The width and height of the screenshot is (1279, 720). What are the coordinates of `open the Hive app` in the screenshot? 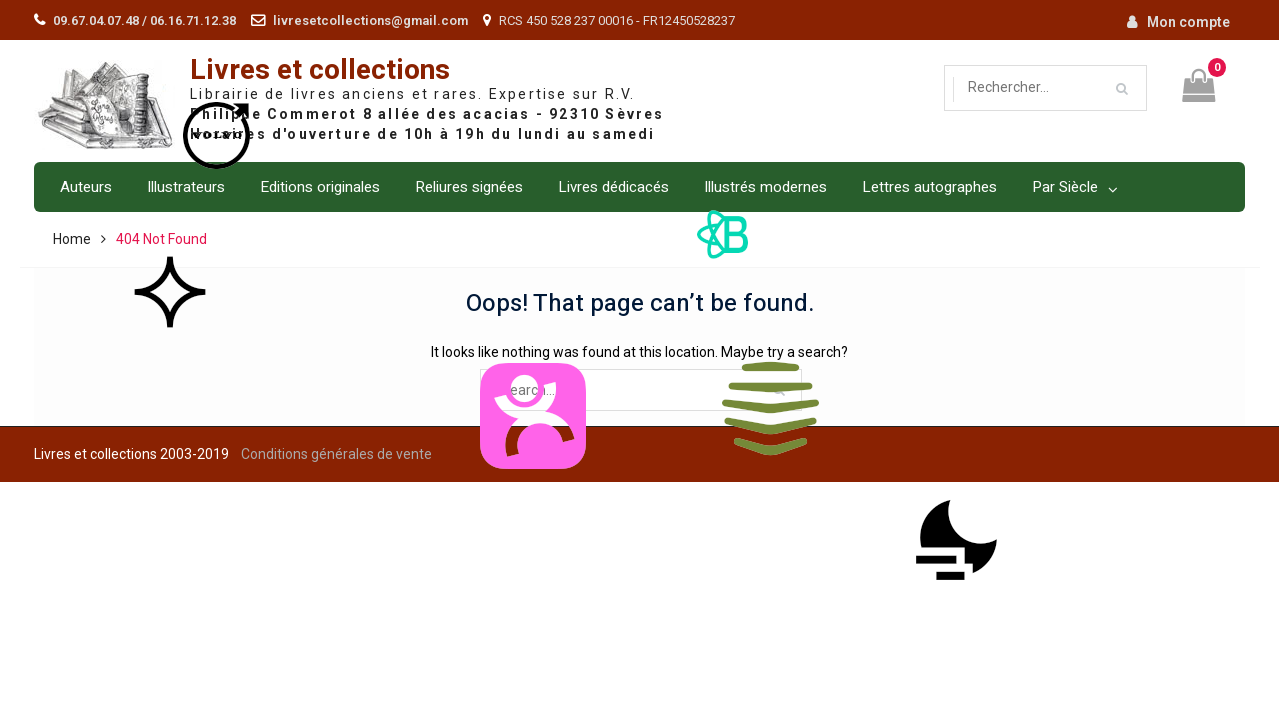 It's located at (770, 408).